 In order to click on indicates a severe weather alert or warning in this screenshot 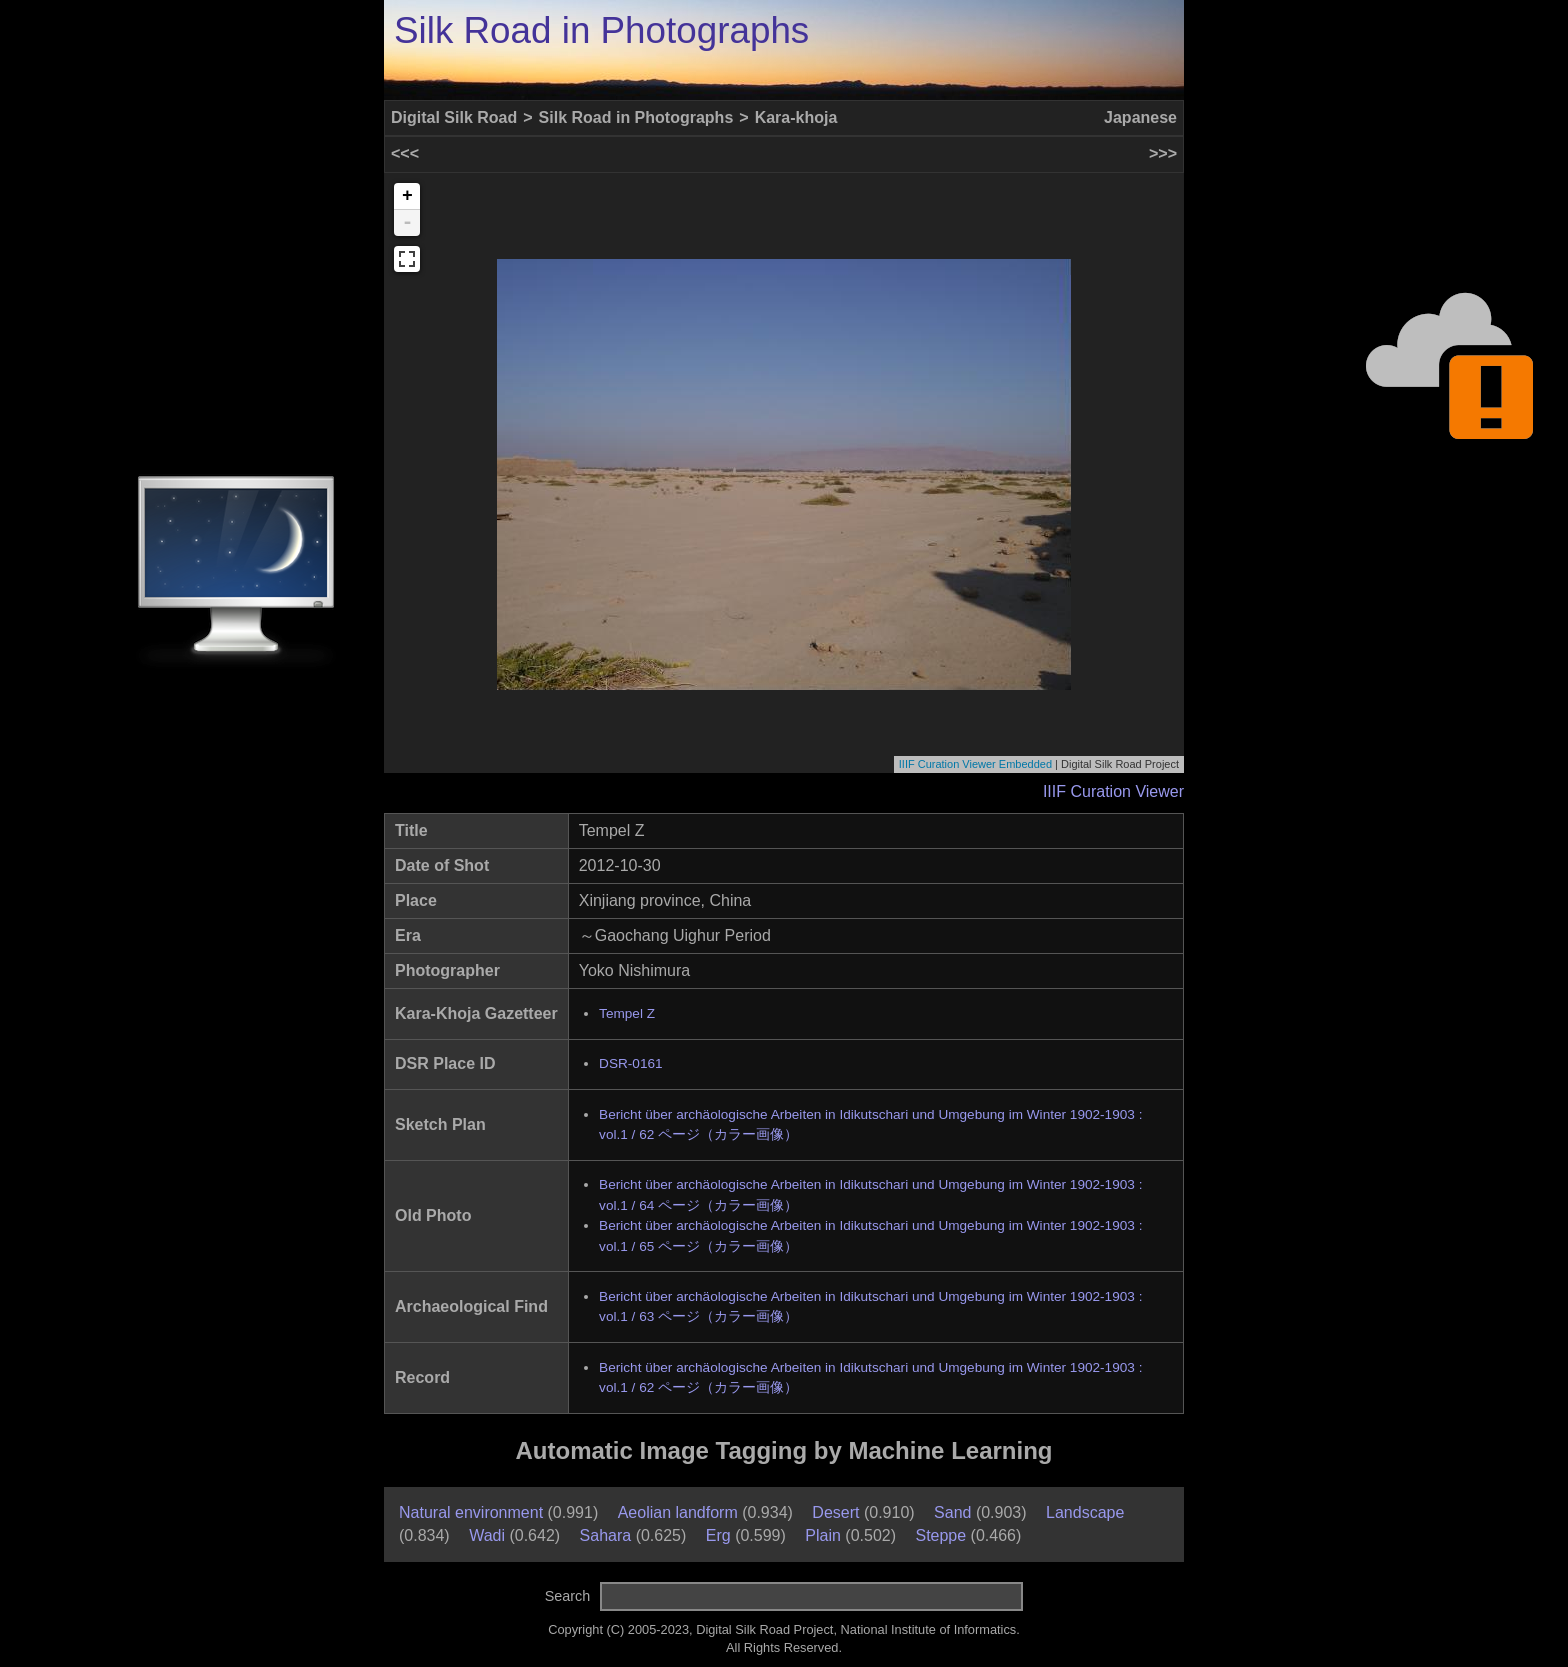, I will do `click(1449, 355)`.